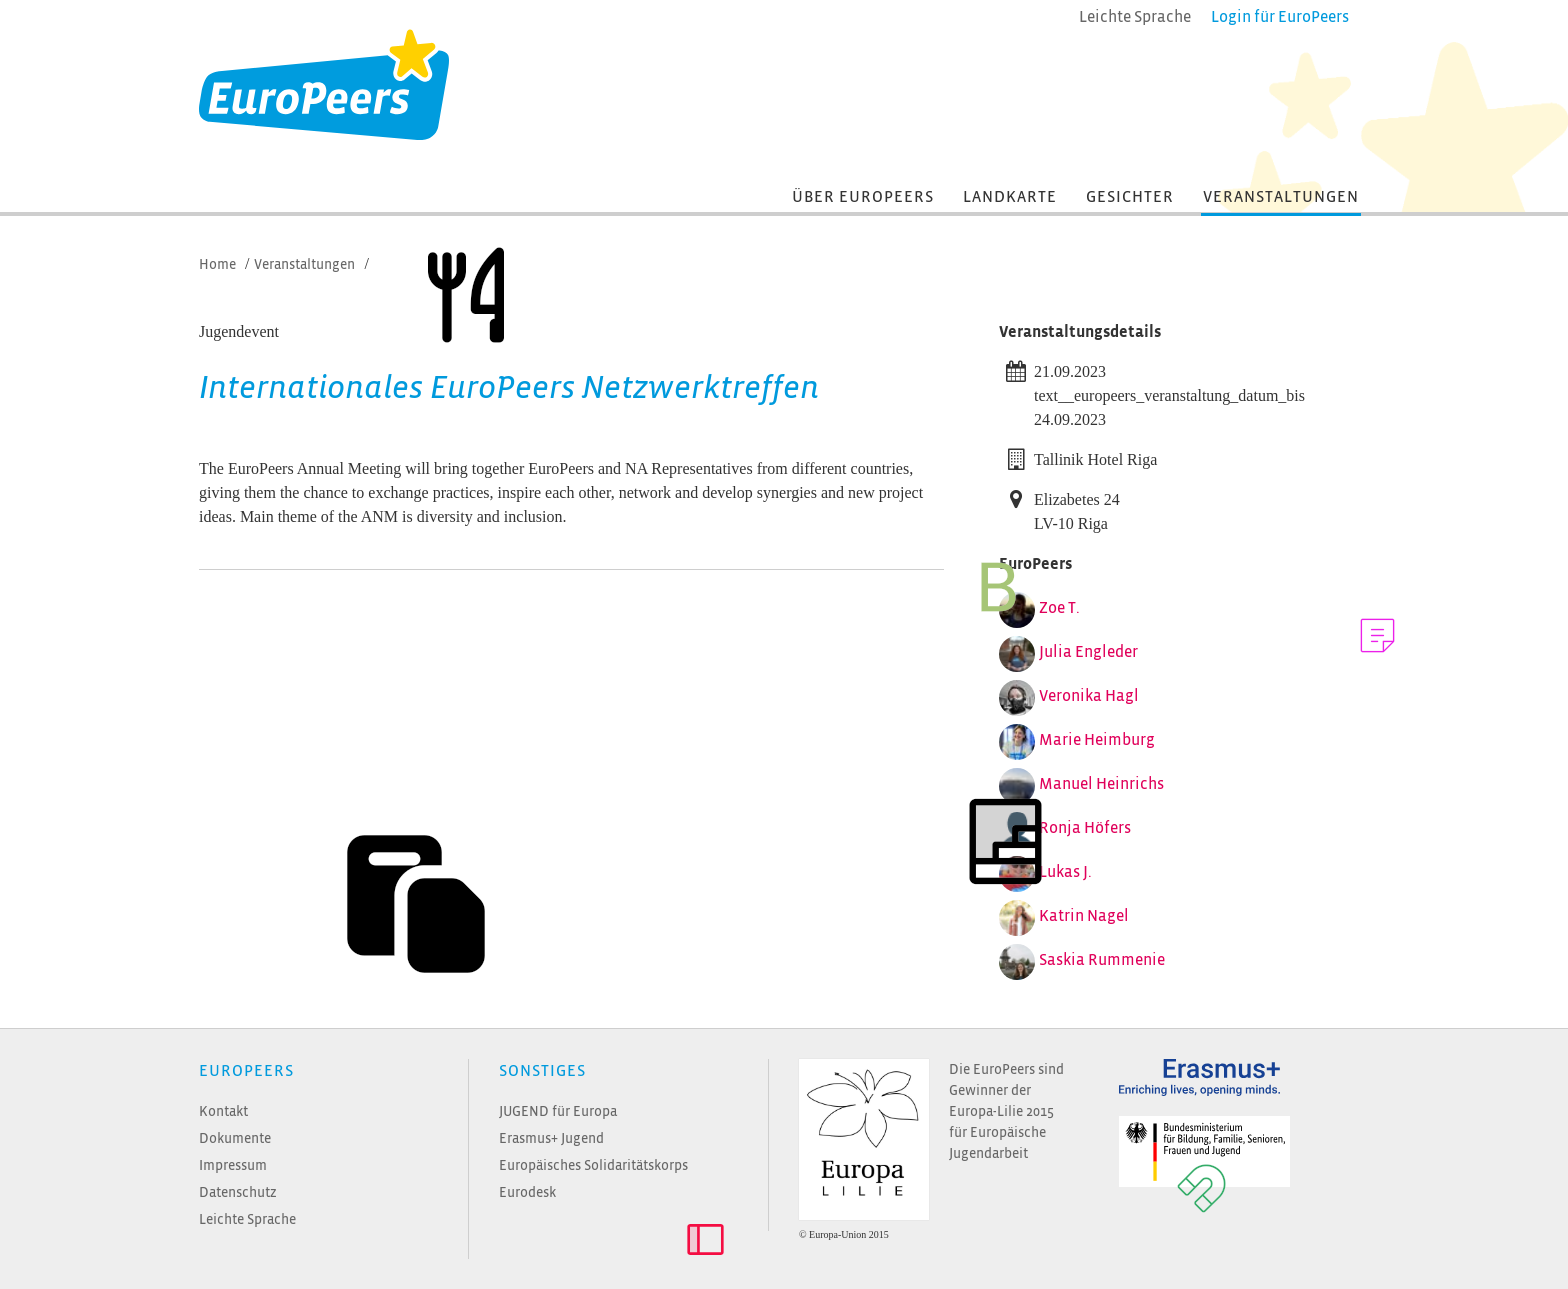  What do you see at coordinates (1202, 1187) in the screenshot?
I see `attract or pull related items together` at bounding box center [1202, 1187].